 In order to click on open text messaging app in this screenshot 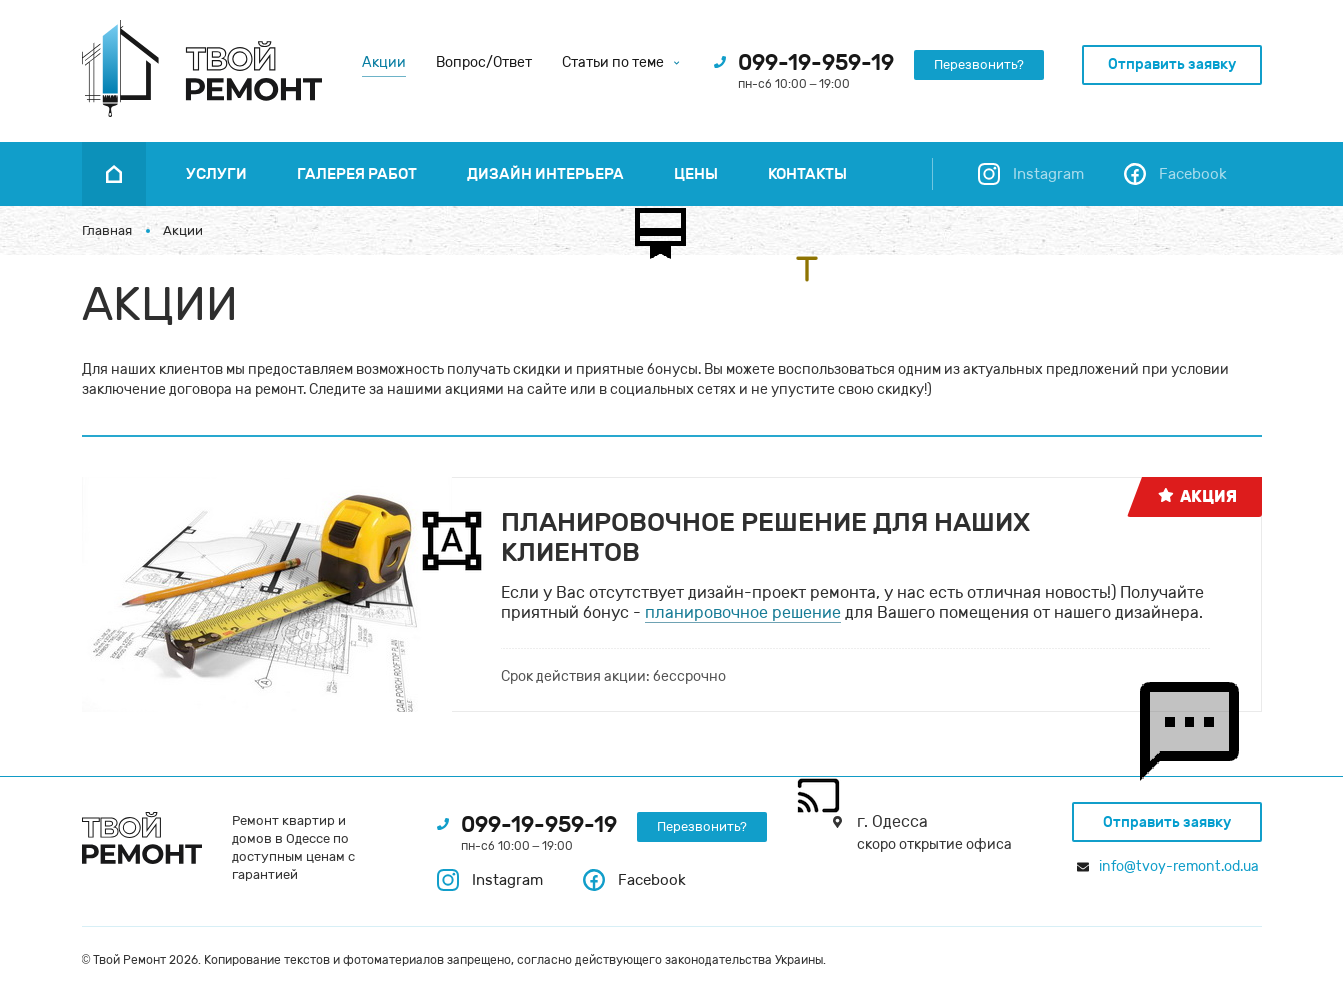, I will do `click(1189, 731)`.